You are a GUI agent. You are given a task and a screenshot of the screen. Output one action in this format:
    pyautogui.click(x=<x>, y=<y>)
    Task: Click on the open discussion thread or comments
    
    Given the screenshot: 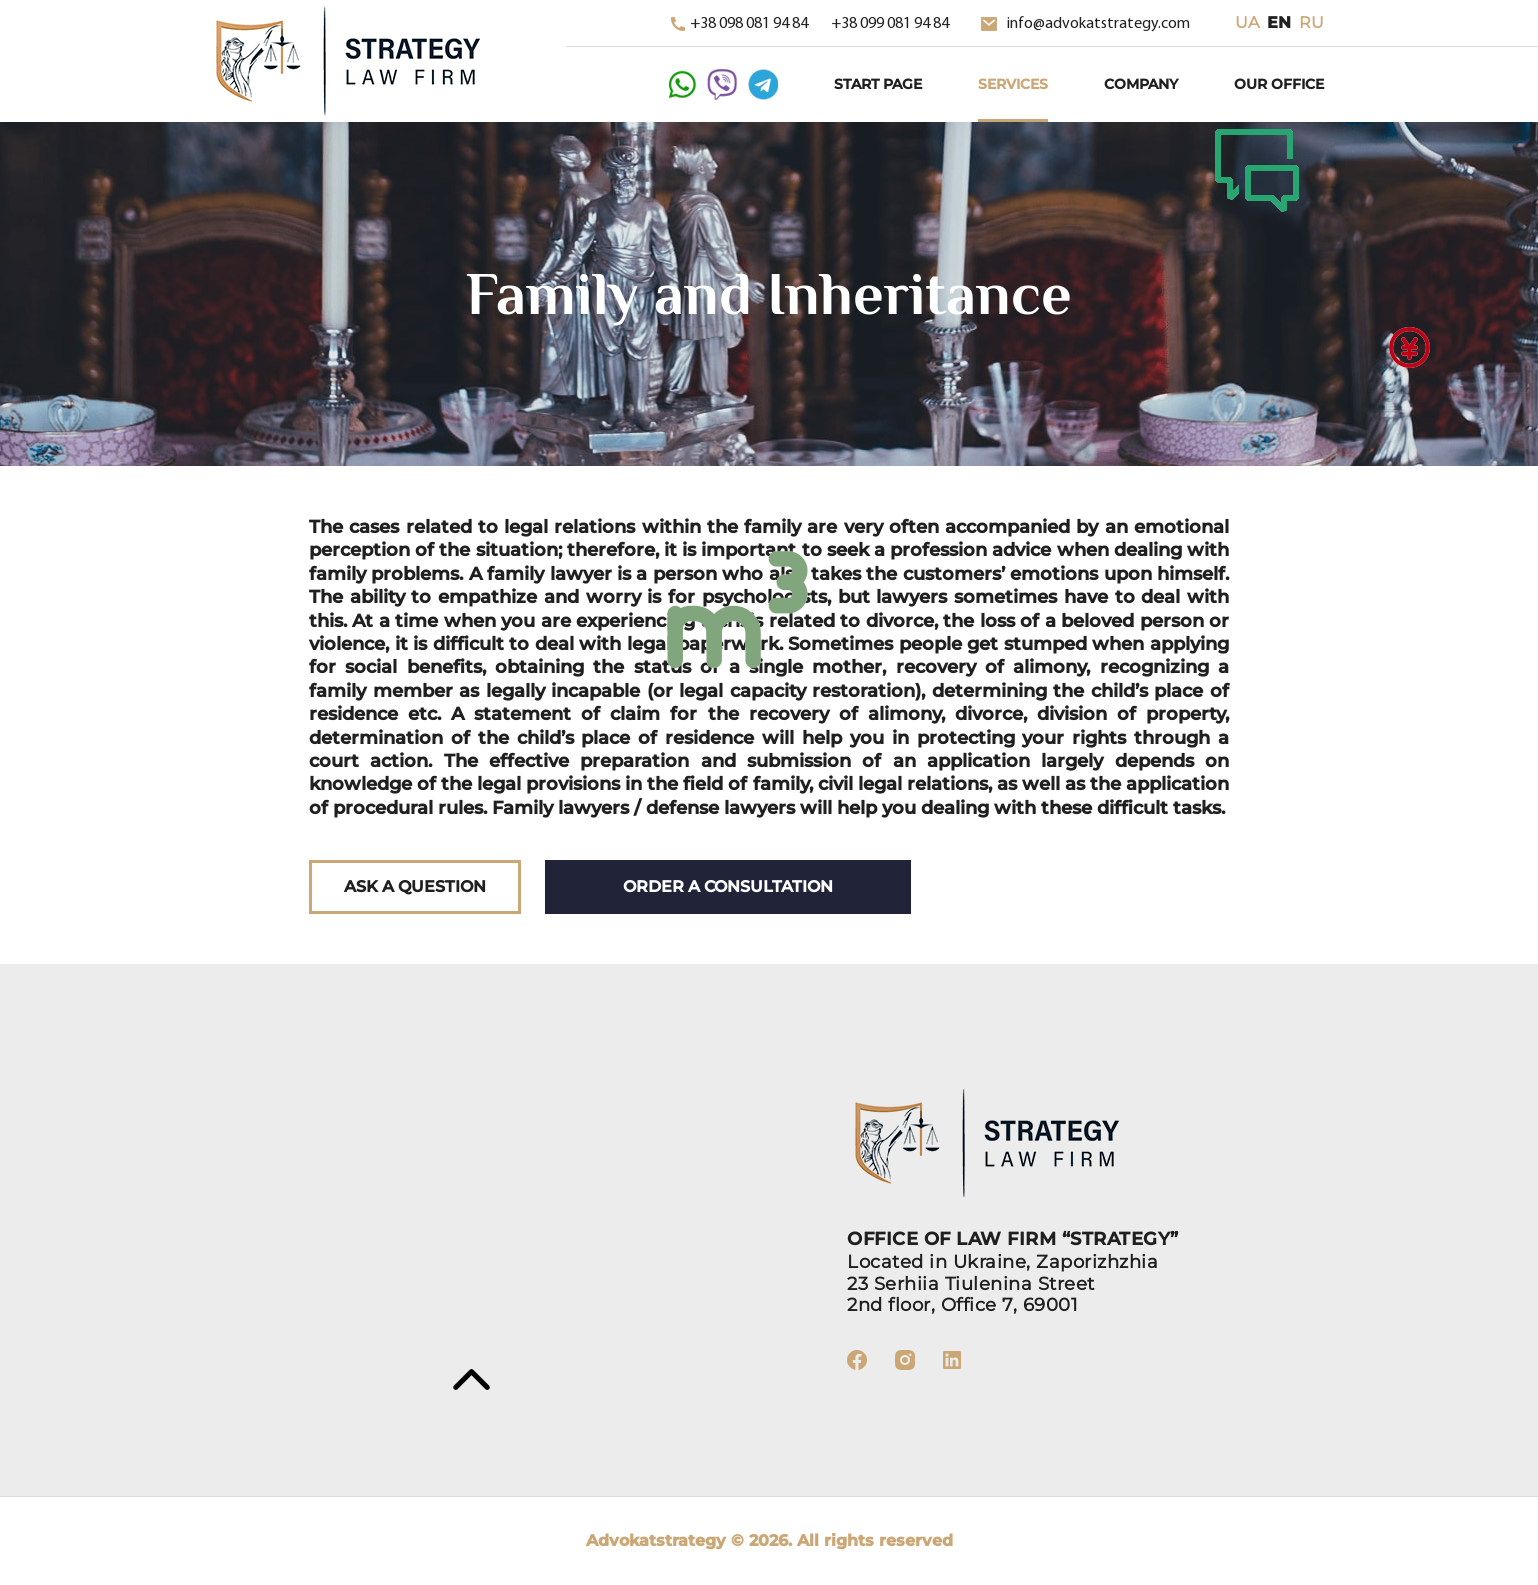 What is the action you would take?
    pyautogui.click(x=1257, y=171)
    